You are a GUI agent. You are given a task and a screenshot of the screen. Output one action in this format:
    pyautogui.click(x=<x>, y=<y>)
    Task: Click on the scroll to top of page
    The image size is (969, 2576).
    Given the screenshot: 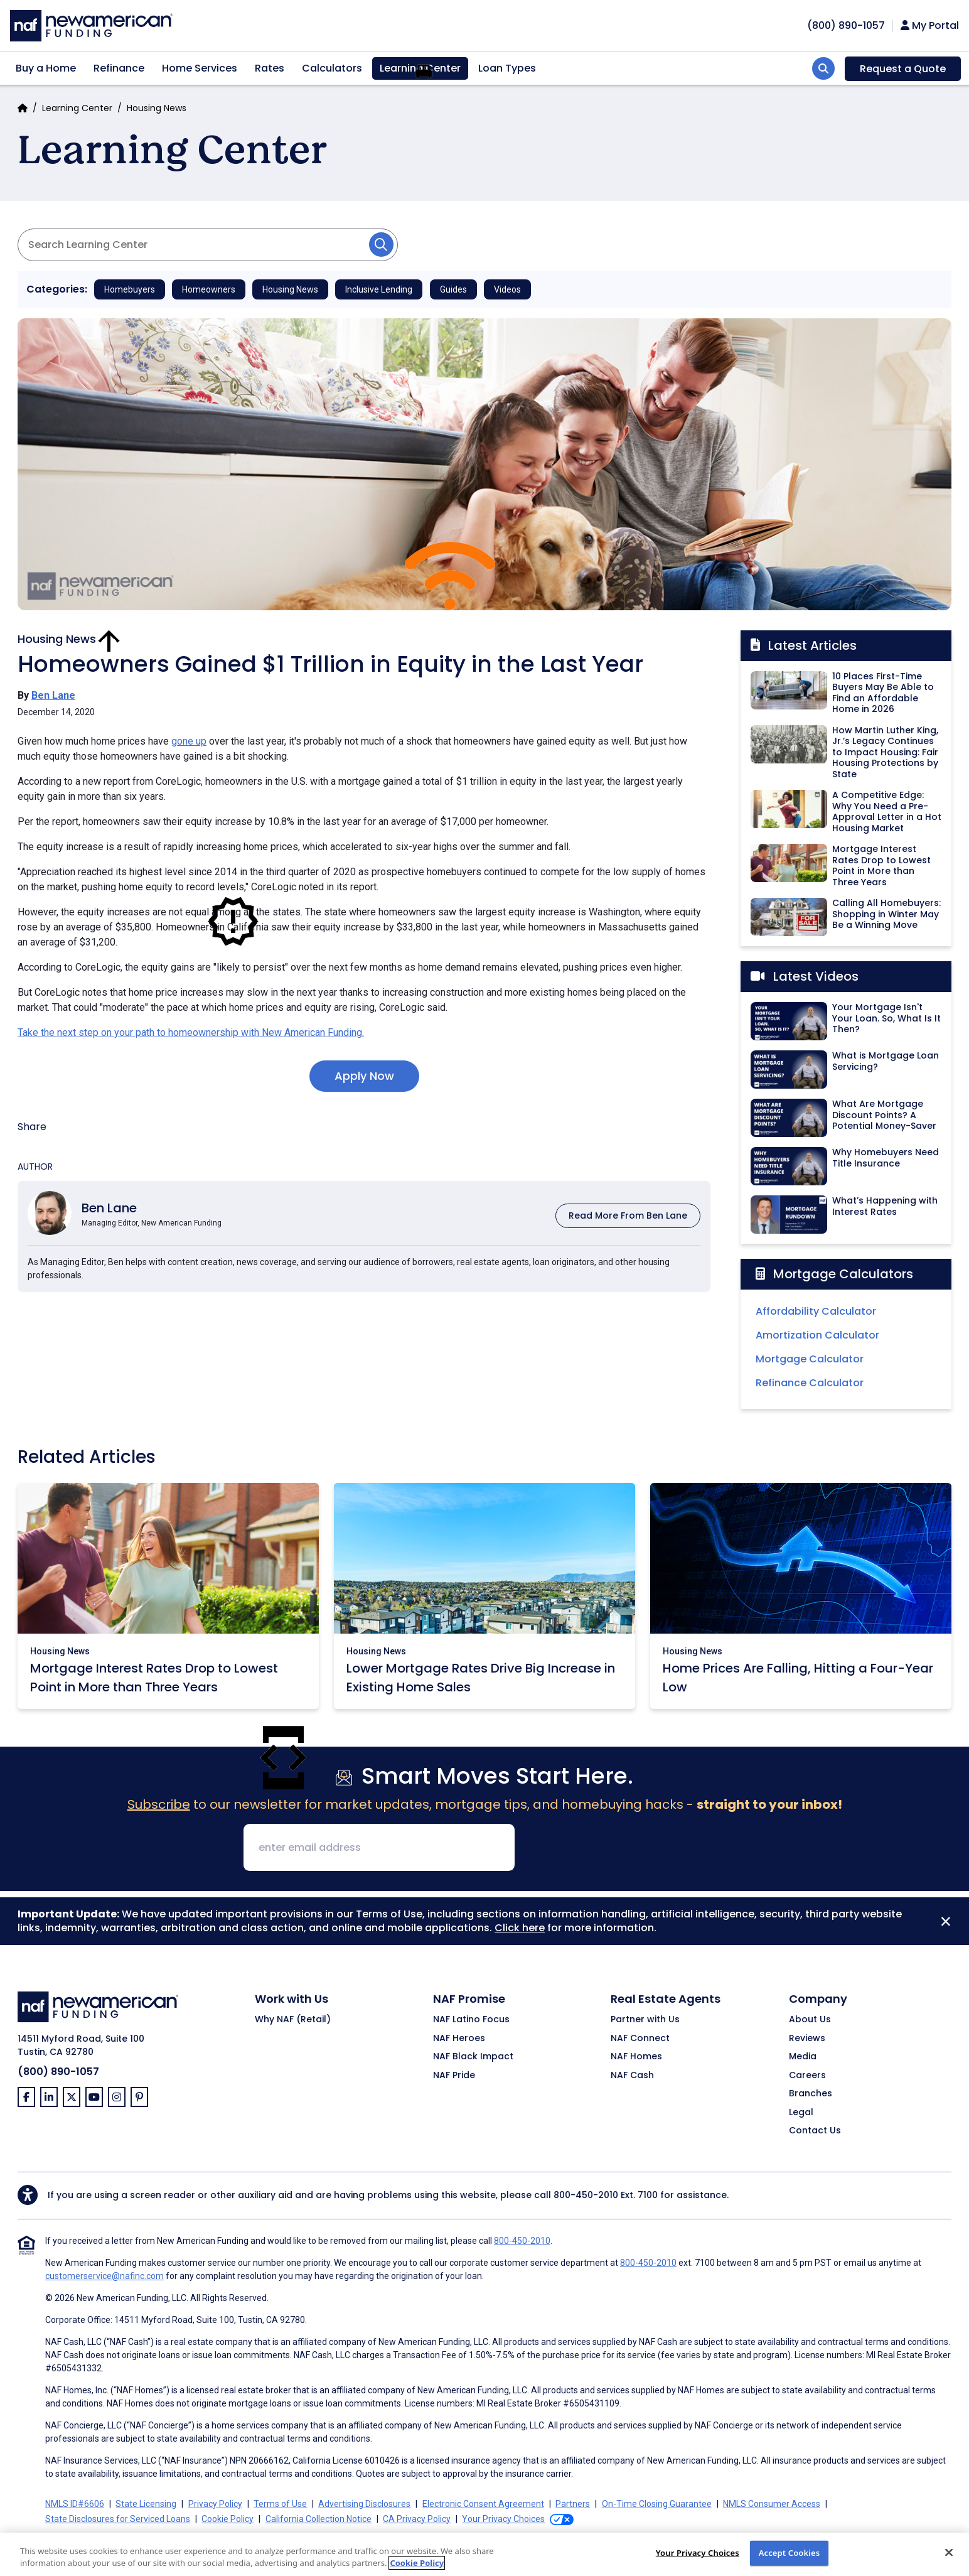 What is the action you would take?
    pyautogui.click(x=109, y=640)
    